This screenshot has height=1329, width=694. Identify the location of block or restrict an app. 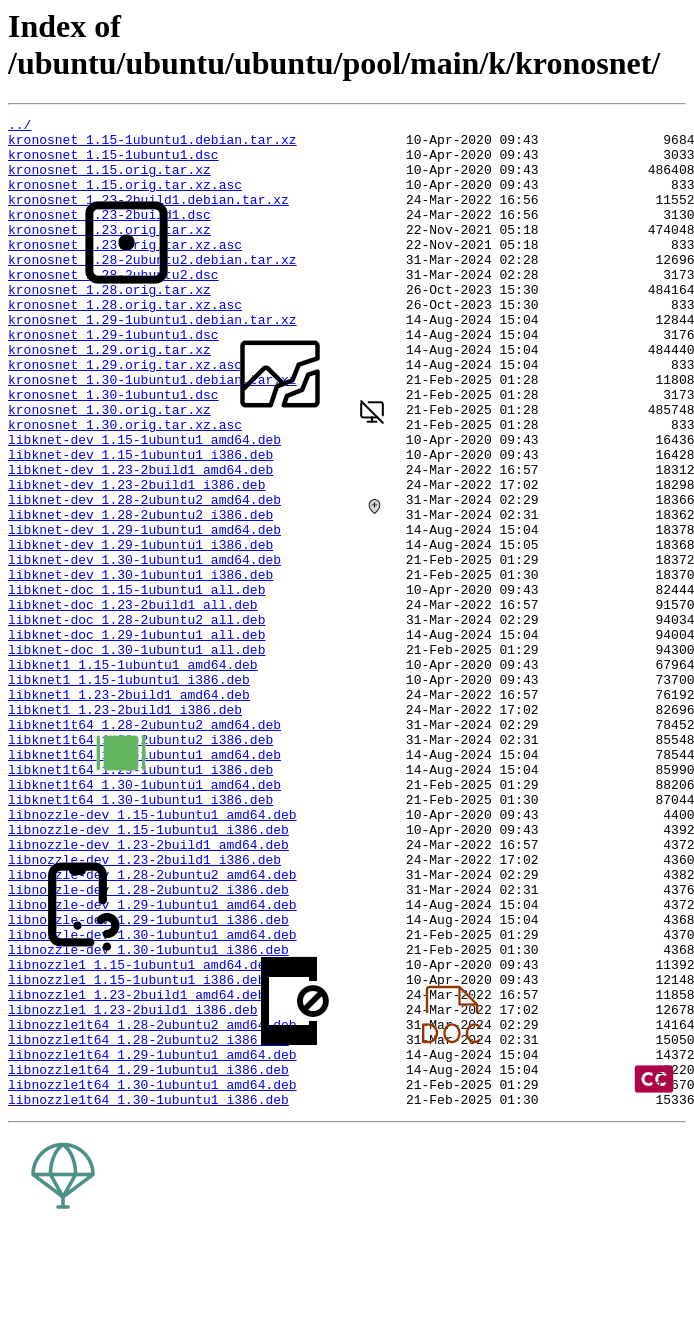
(289, 1001).